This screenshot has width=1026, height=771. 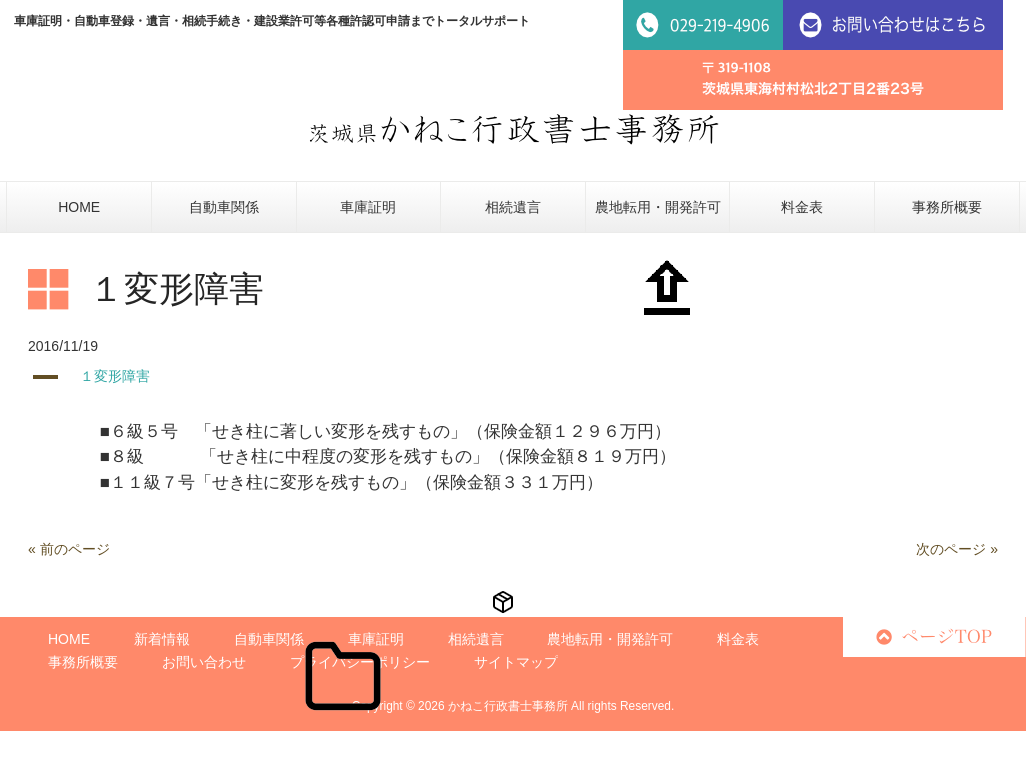 What do you see at coordinates (343, 676) in the screenshot?
I see `open folder to view files` at bounding box center [343, 676].